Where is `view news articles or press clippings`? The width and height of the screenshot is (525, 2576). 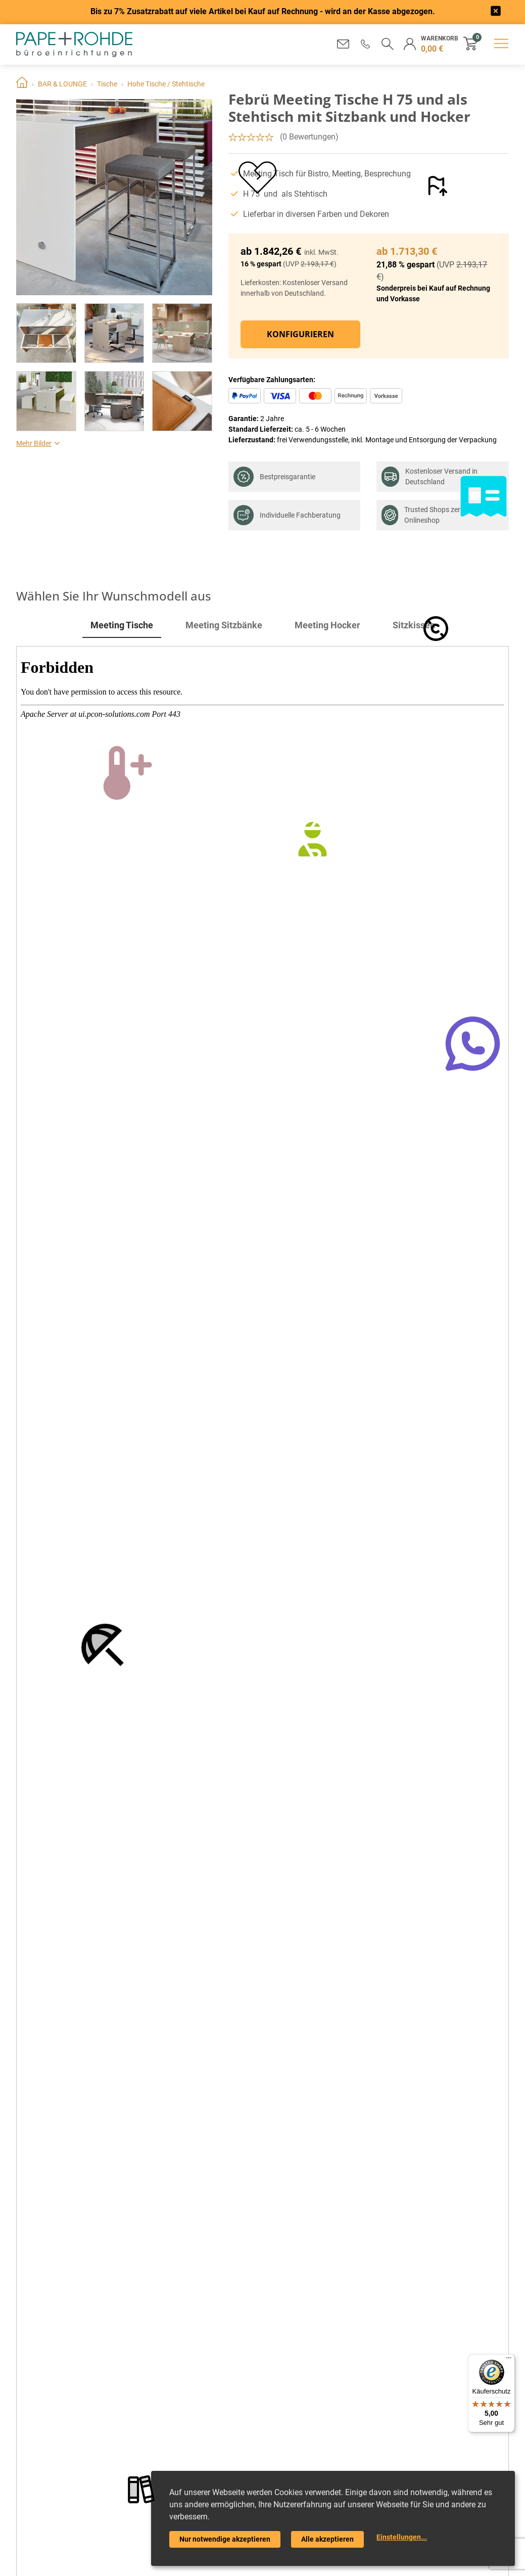
view news articles or press clippings is located at coordinates (484, 495).